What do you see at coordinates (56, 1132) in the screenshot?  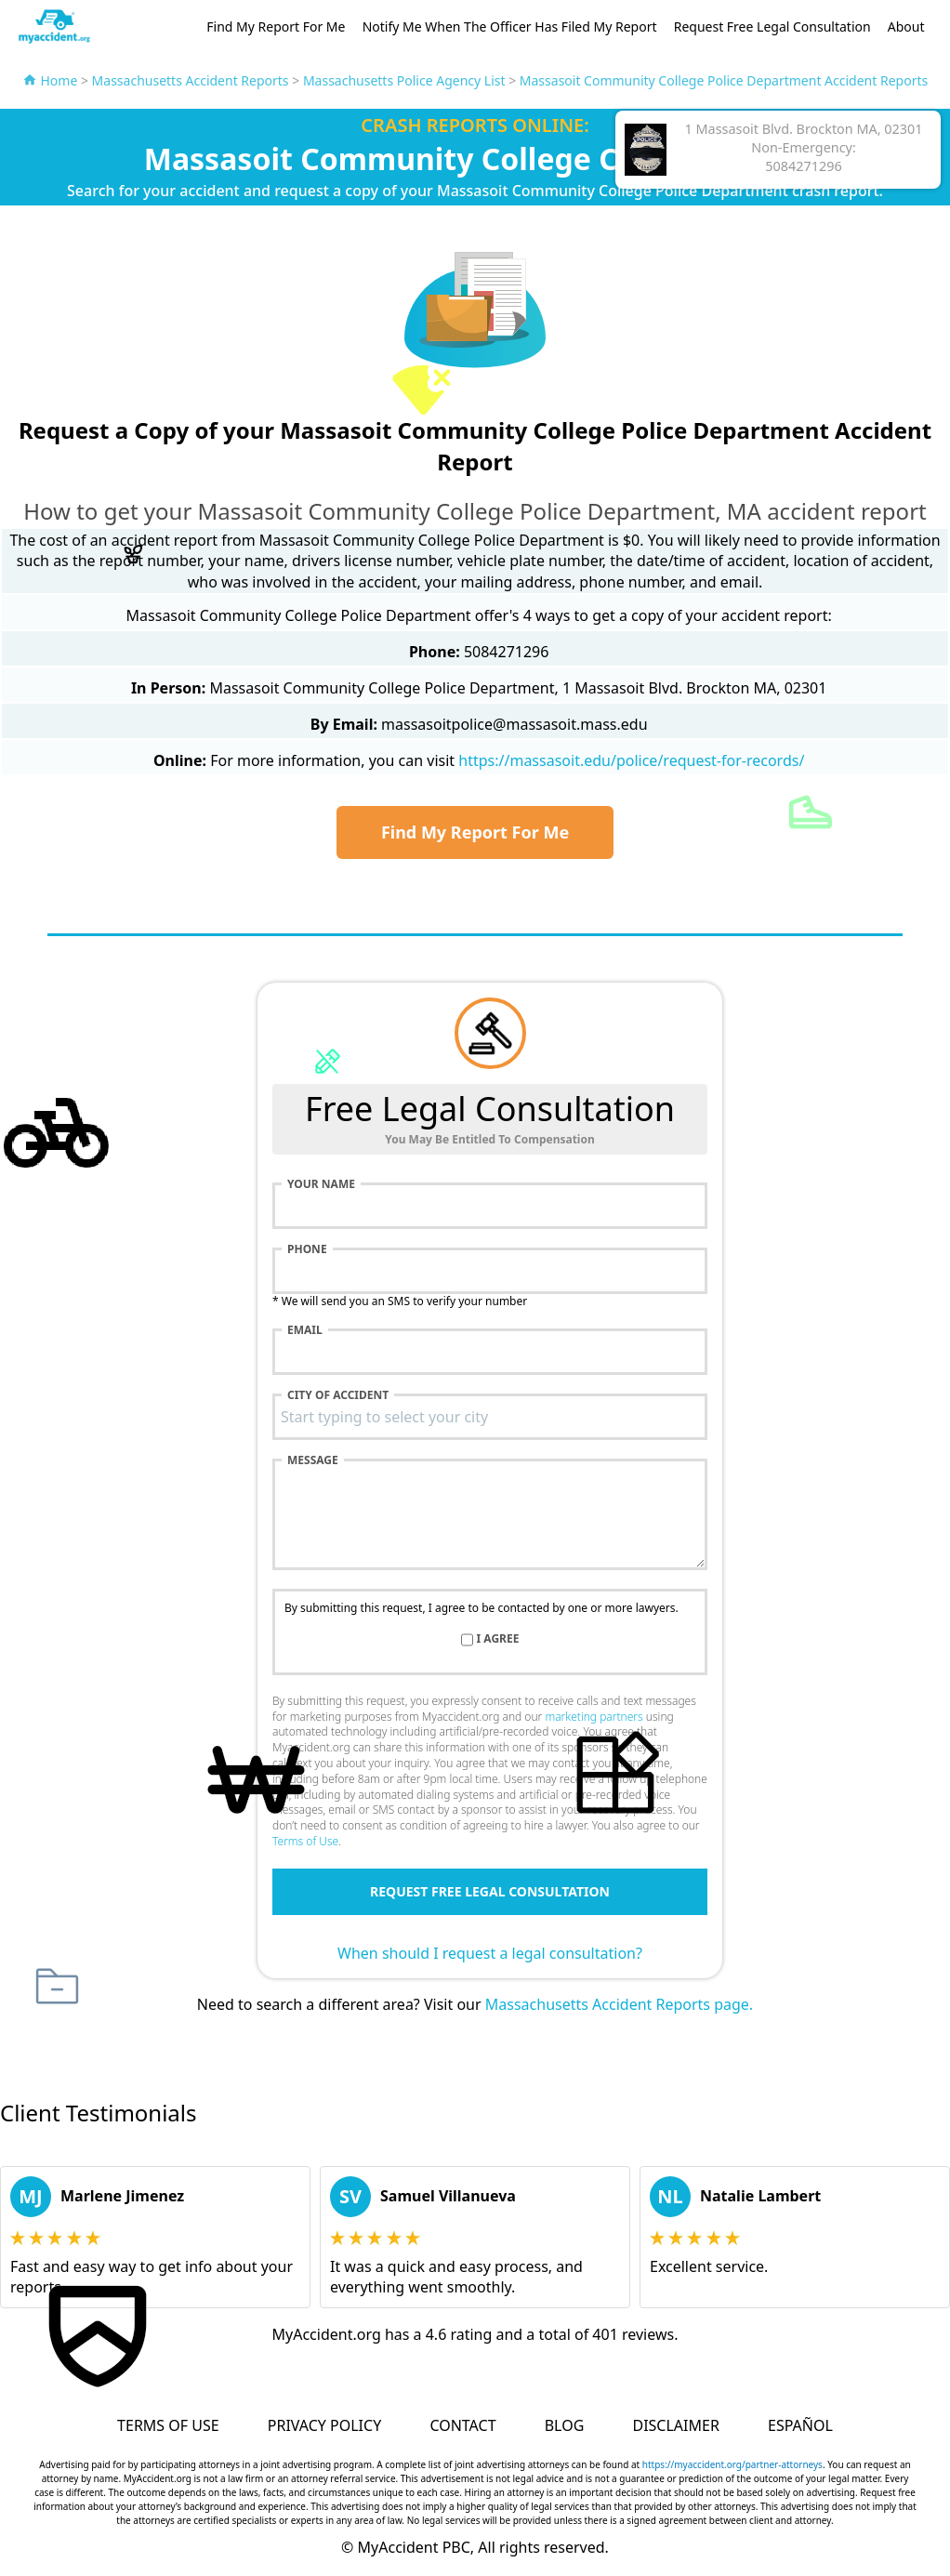 I see `select bicycle as transportation mode` at bounding box center [56, 1132].